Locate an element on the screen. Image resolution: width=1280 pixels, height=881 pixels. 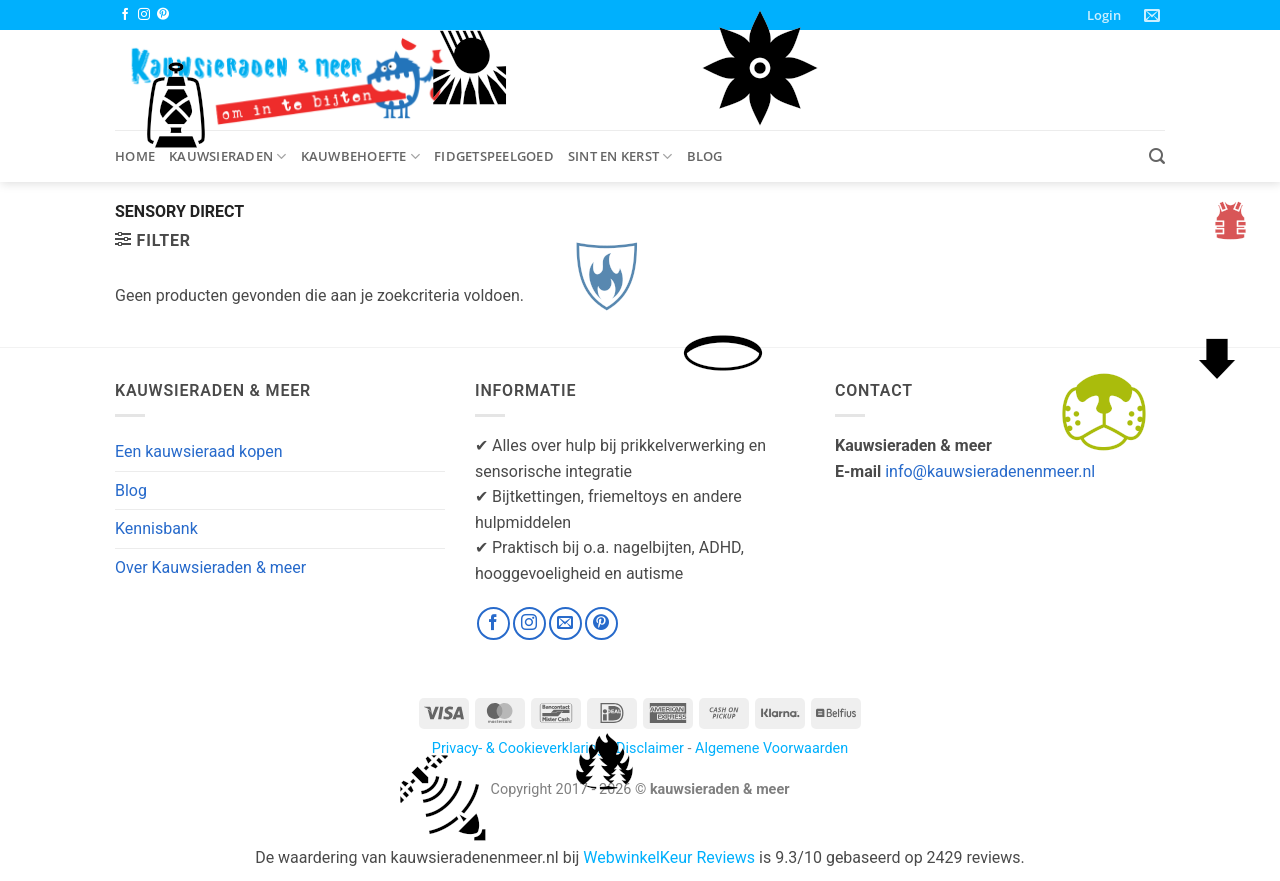
equip body armor or protective gear is located at coordinates (1230, 220).